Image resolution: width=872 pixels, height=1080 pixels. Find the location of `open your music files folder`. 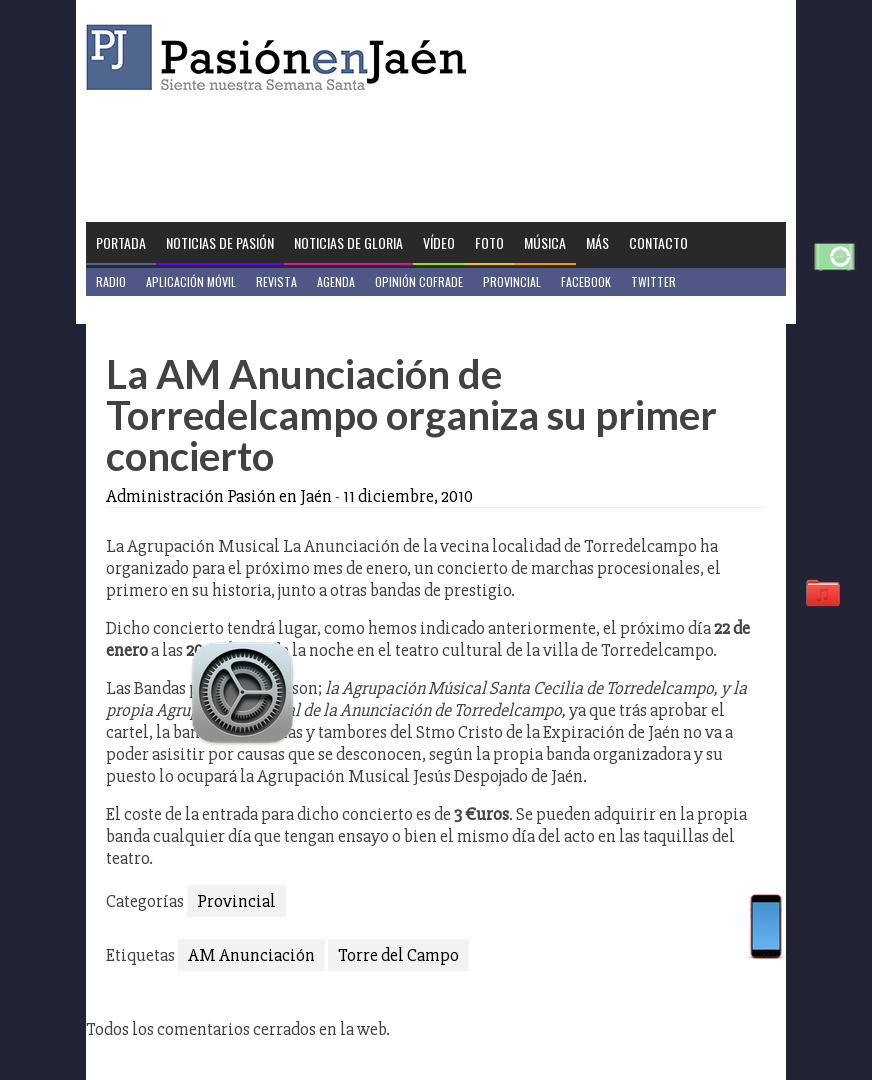

open your music files folder is located at coordinates (823, 593).